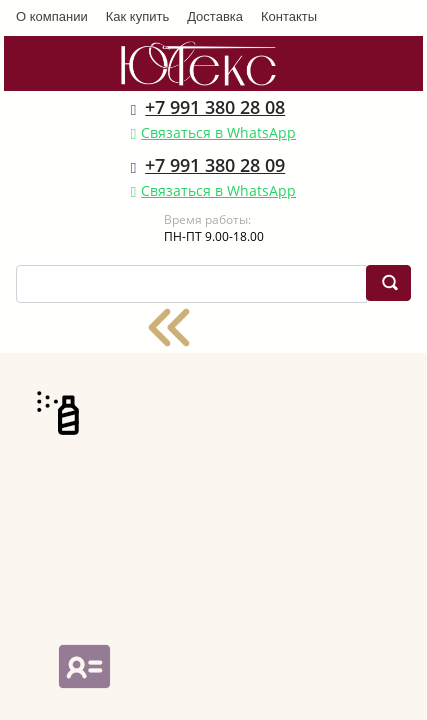 The width and height of the screenshot is (427, 720). I want to click on access spray or paint tools, so click(58, 412).